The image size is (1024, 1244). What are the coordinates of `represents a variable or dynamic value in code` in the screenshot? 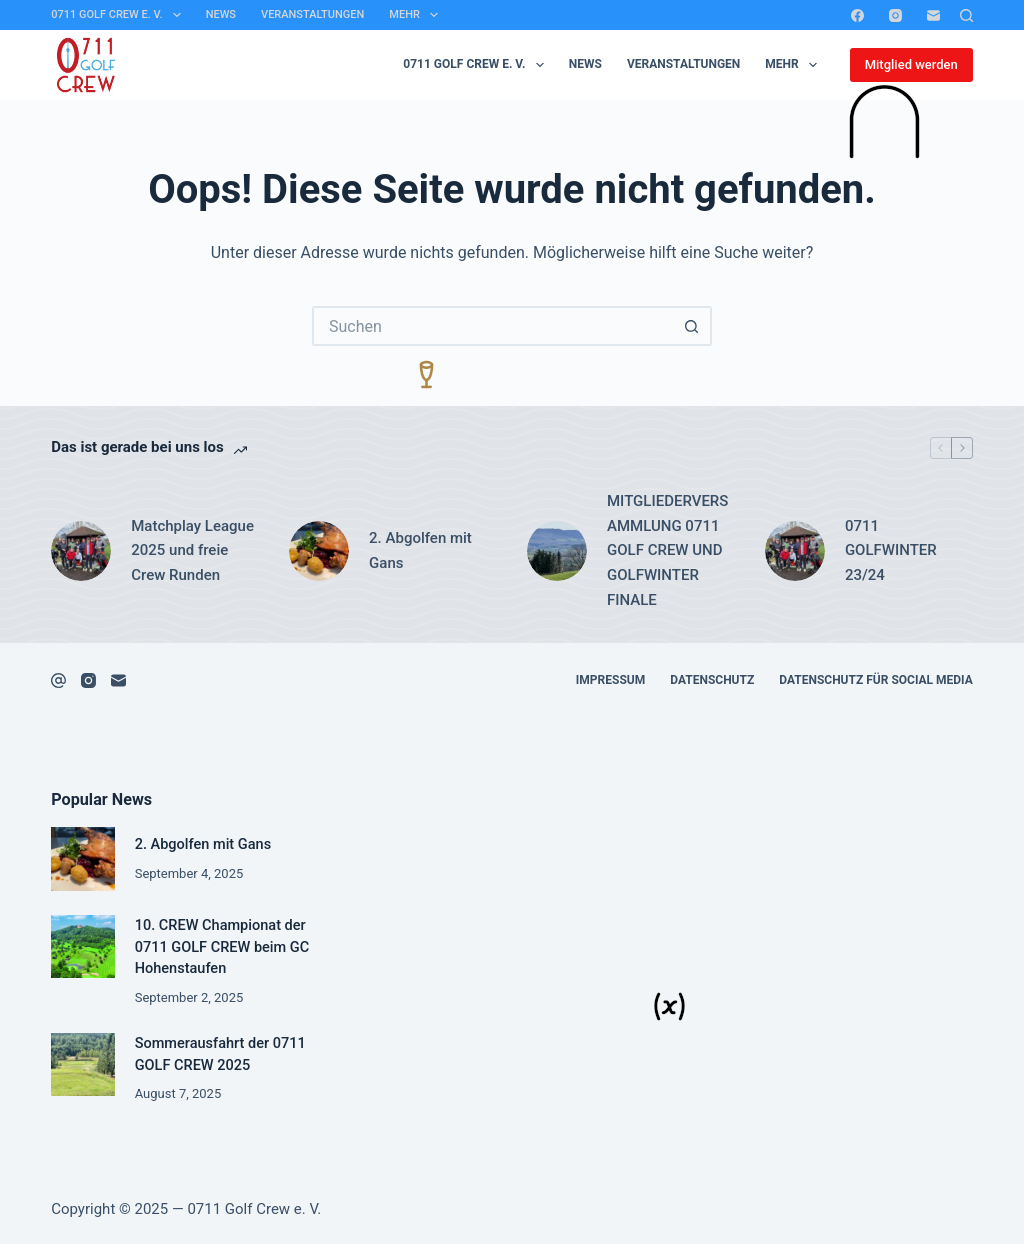 It's located at (669, 1006).